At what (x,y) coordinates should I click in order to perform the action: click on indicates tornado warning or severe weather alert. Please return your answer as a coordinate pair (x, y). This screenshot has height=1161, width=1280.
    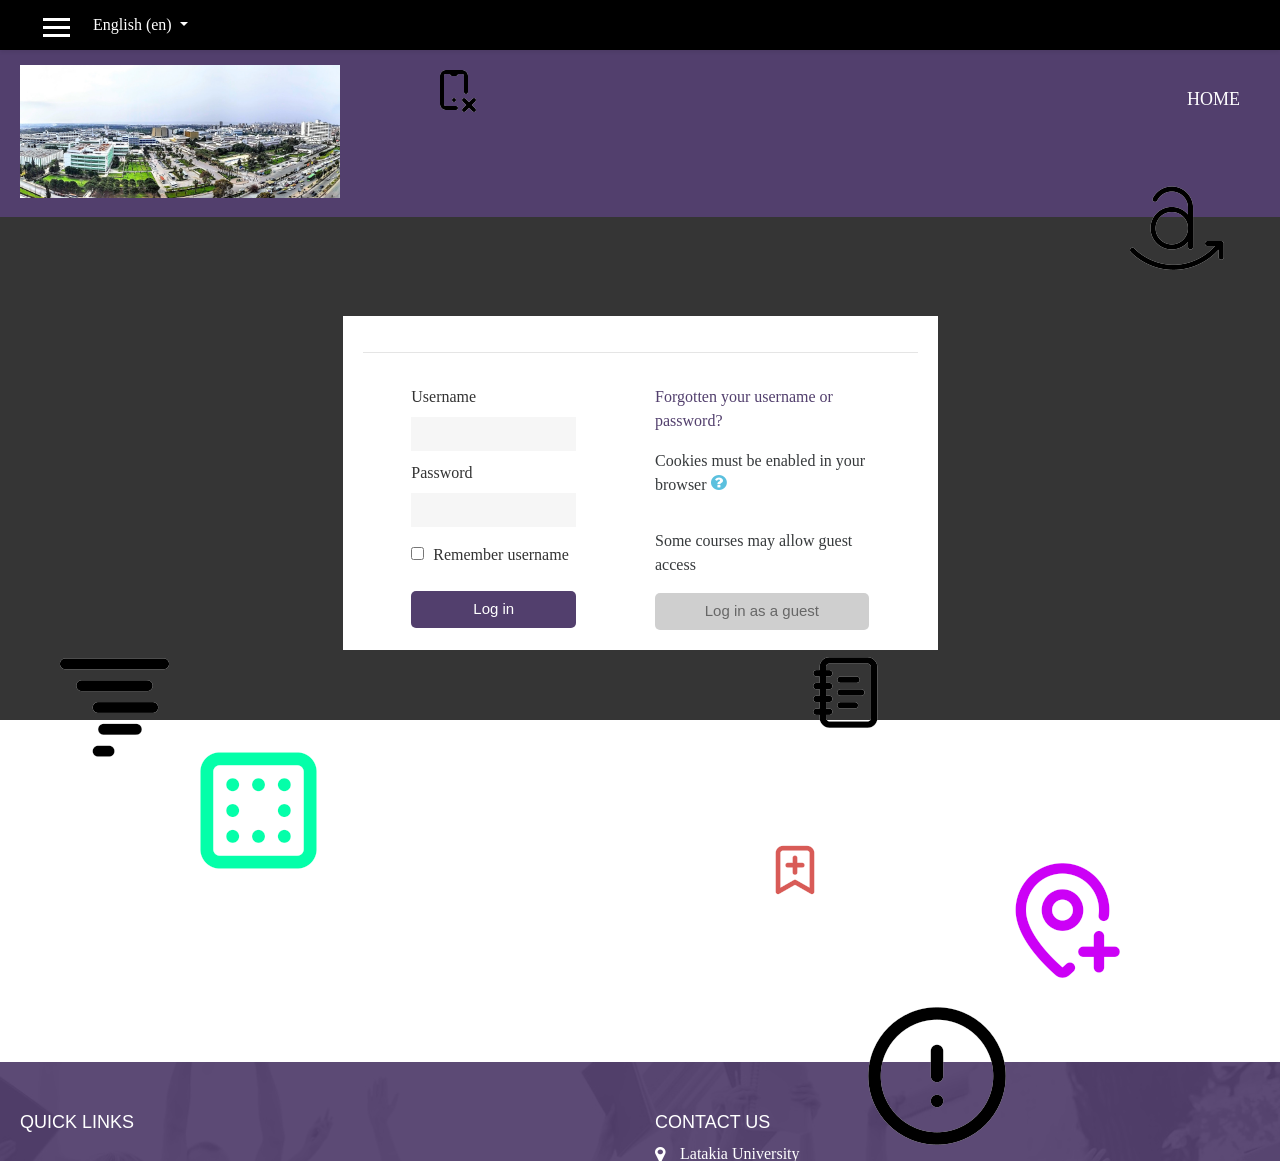
    Looking at the image, I should click on (114, 707).